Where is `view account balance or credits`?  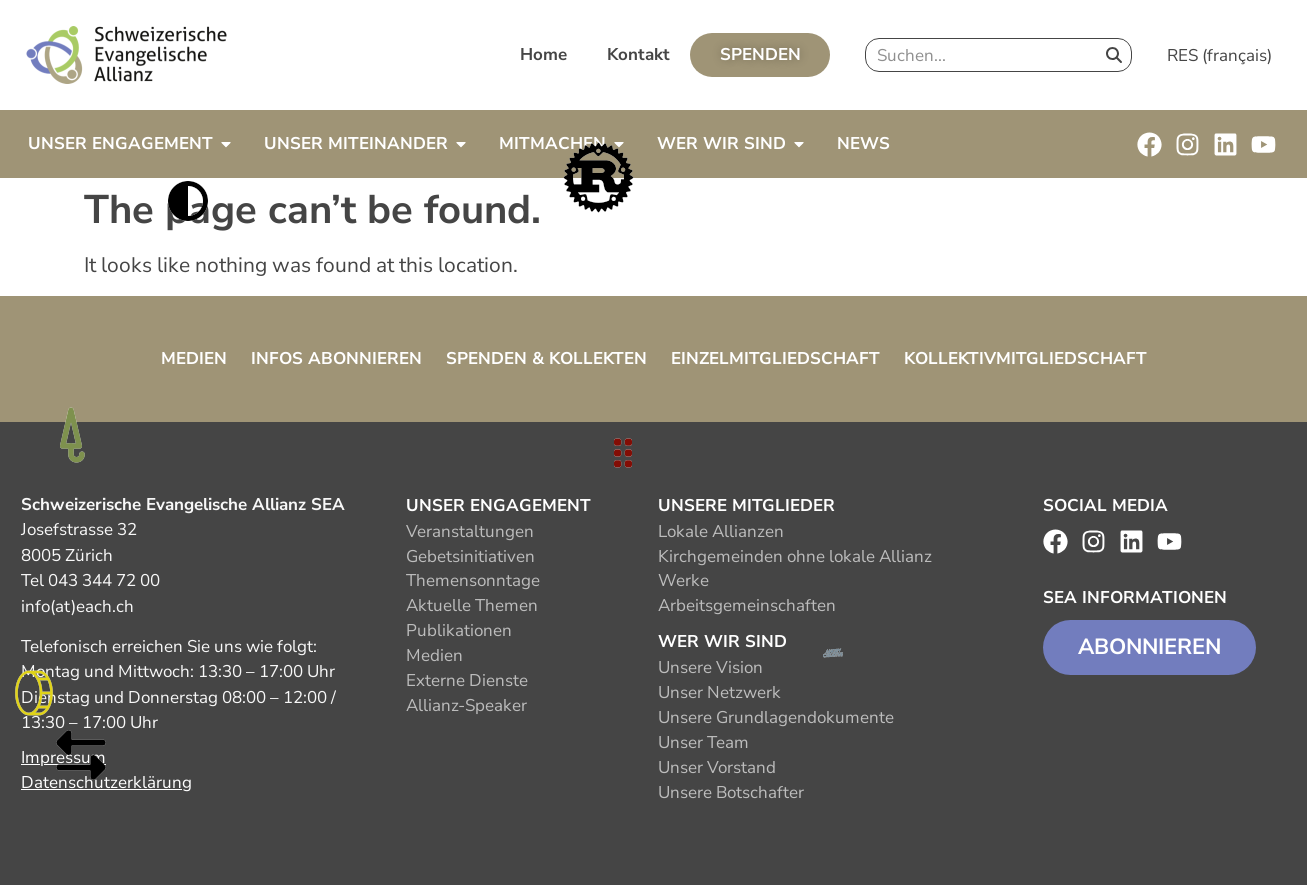 view account balance or credits is located at coordinates (34, 693).